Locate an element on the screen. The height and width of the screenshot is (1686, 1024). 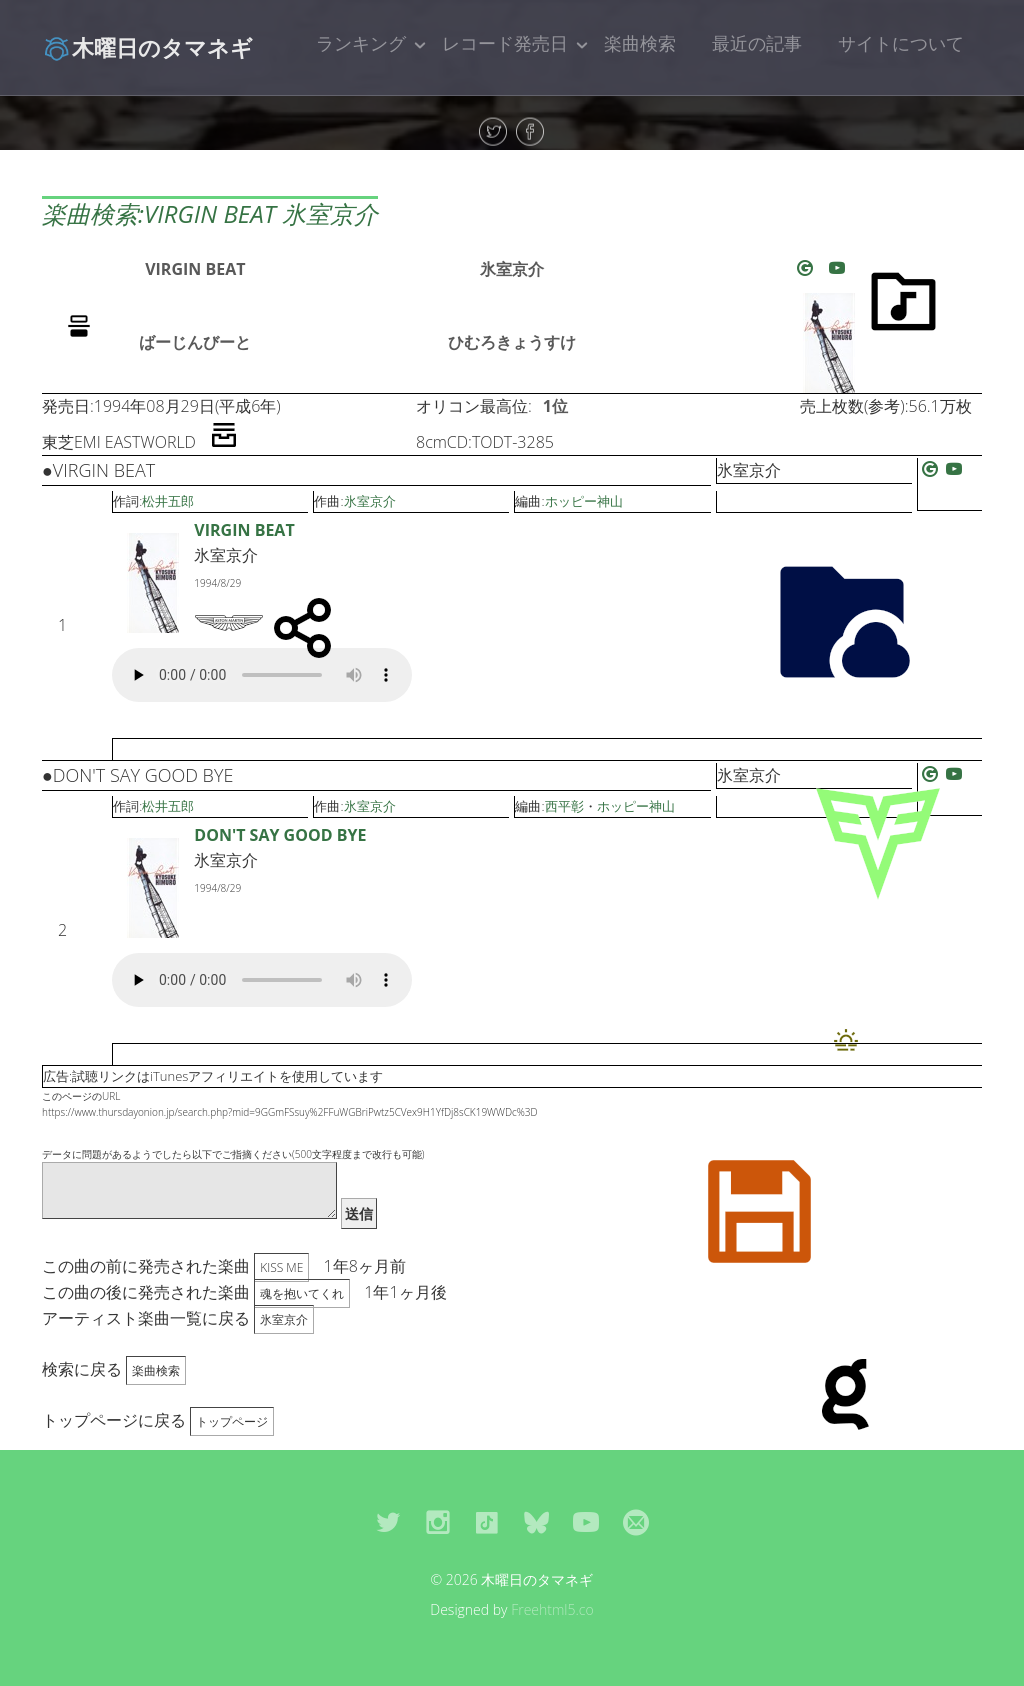
open your music folder is located at coordinates (903, 301).